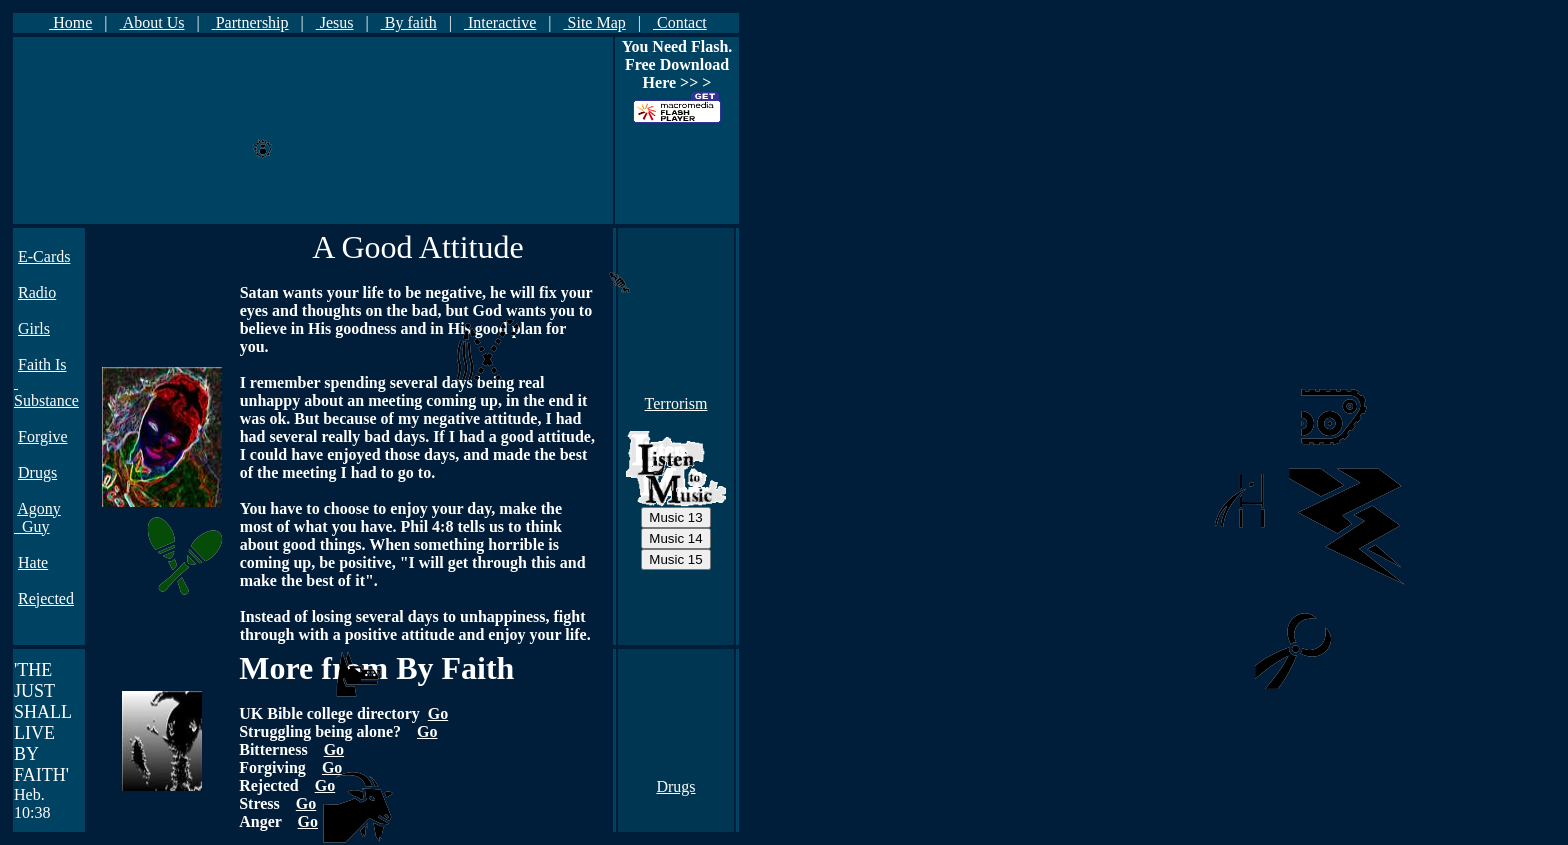 The height and width of the screenshot is (845, 1568). I want to click on activate lightning or electric ability, so click(1346, 526).